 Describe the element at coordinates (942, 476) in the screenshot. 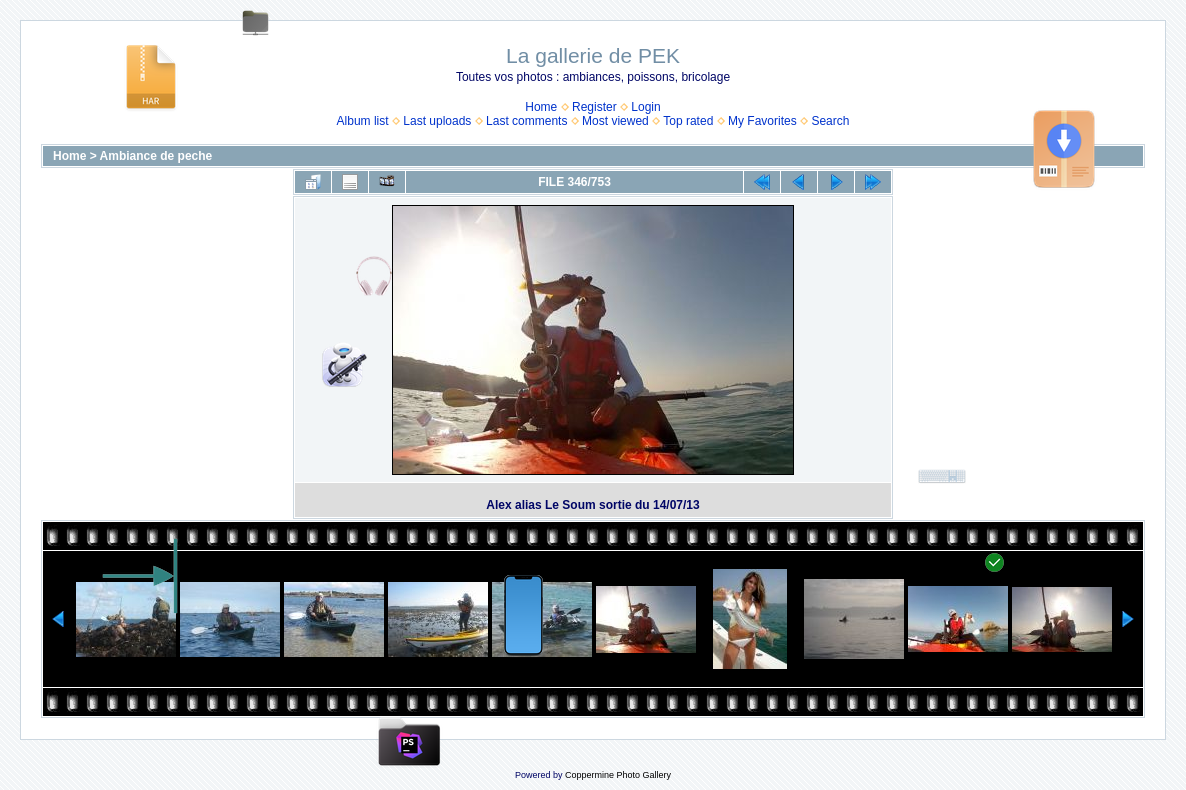

I see `connect a bluetooth keyboard` at that location.